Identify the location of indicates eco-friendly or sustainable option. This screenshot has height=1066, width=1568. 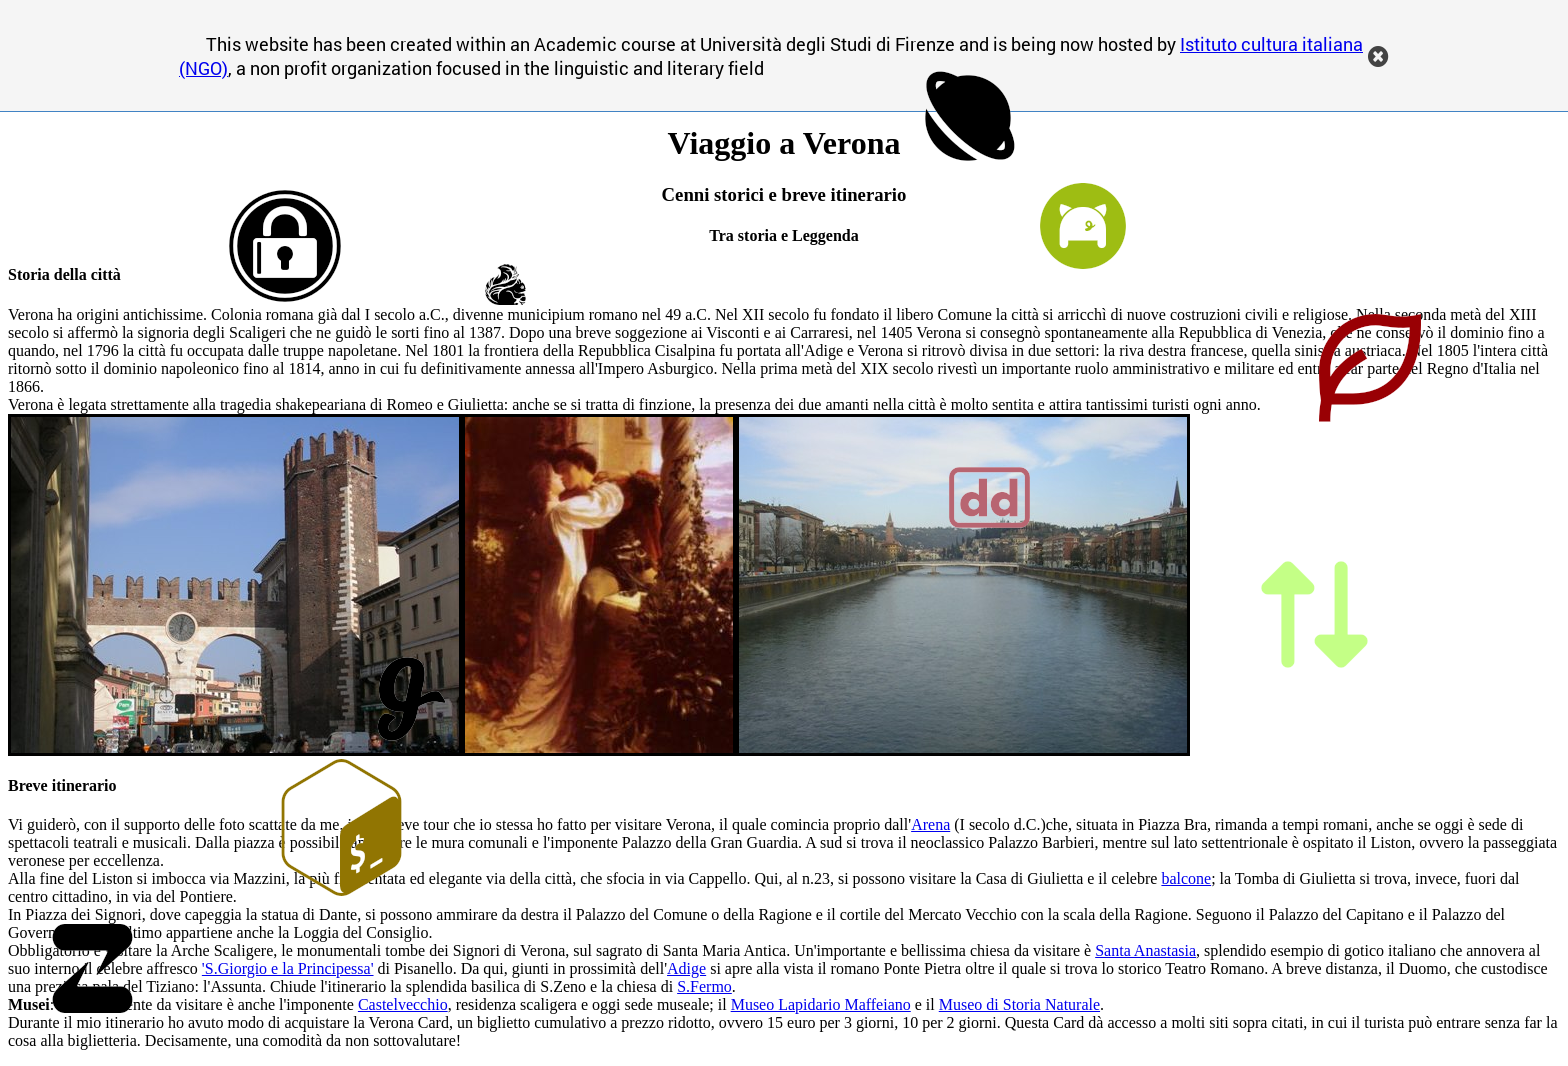
(1370, 365).